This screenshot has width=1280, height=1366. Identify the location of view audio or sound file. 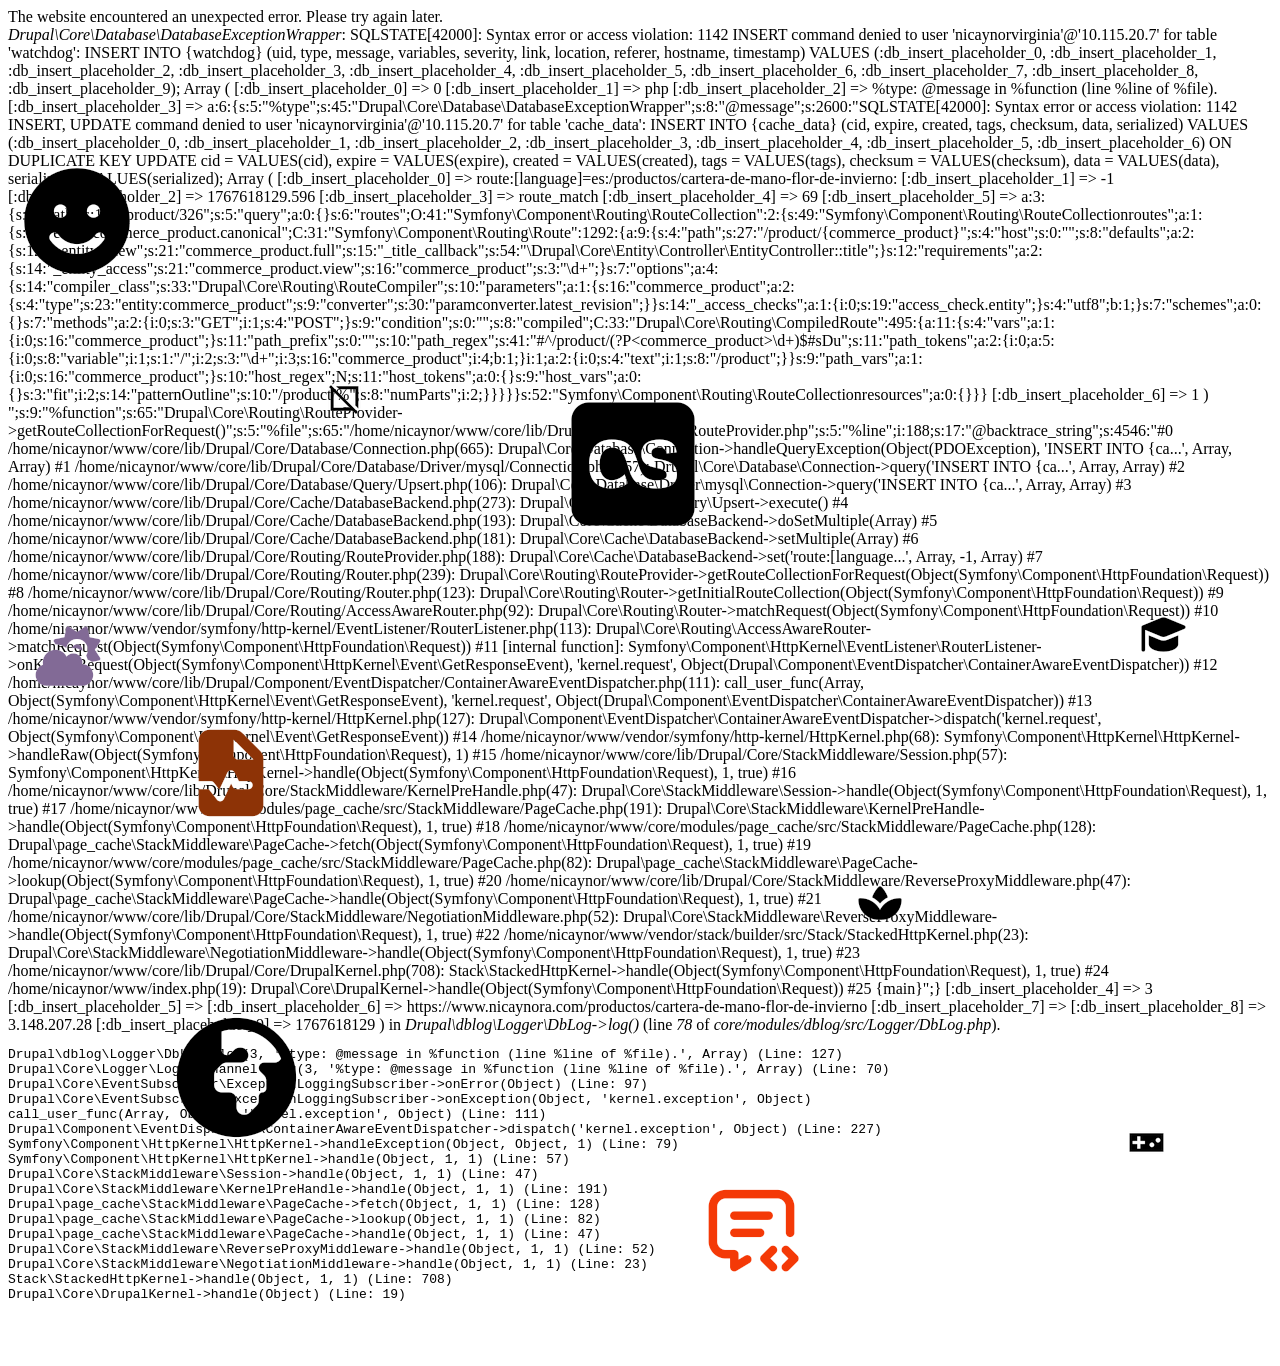
(231, 773).